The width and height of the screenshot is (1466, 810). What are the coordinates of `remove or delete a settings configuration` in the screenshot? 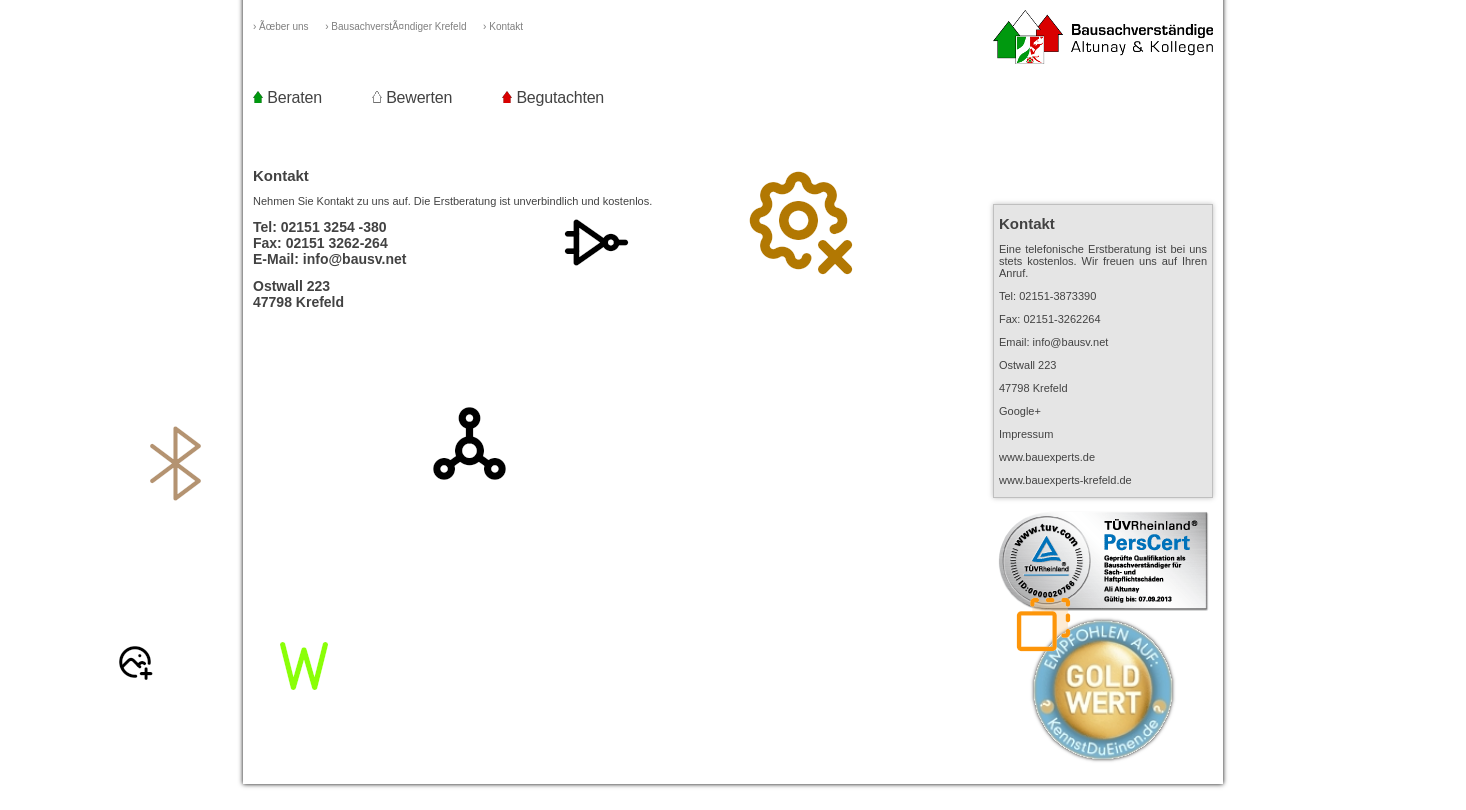 It's located at (798, 220).